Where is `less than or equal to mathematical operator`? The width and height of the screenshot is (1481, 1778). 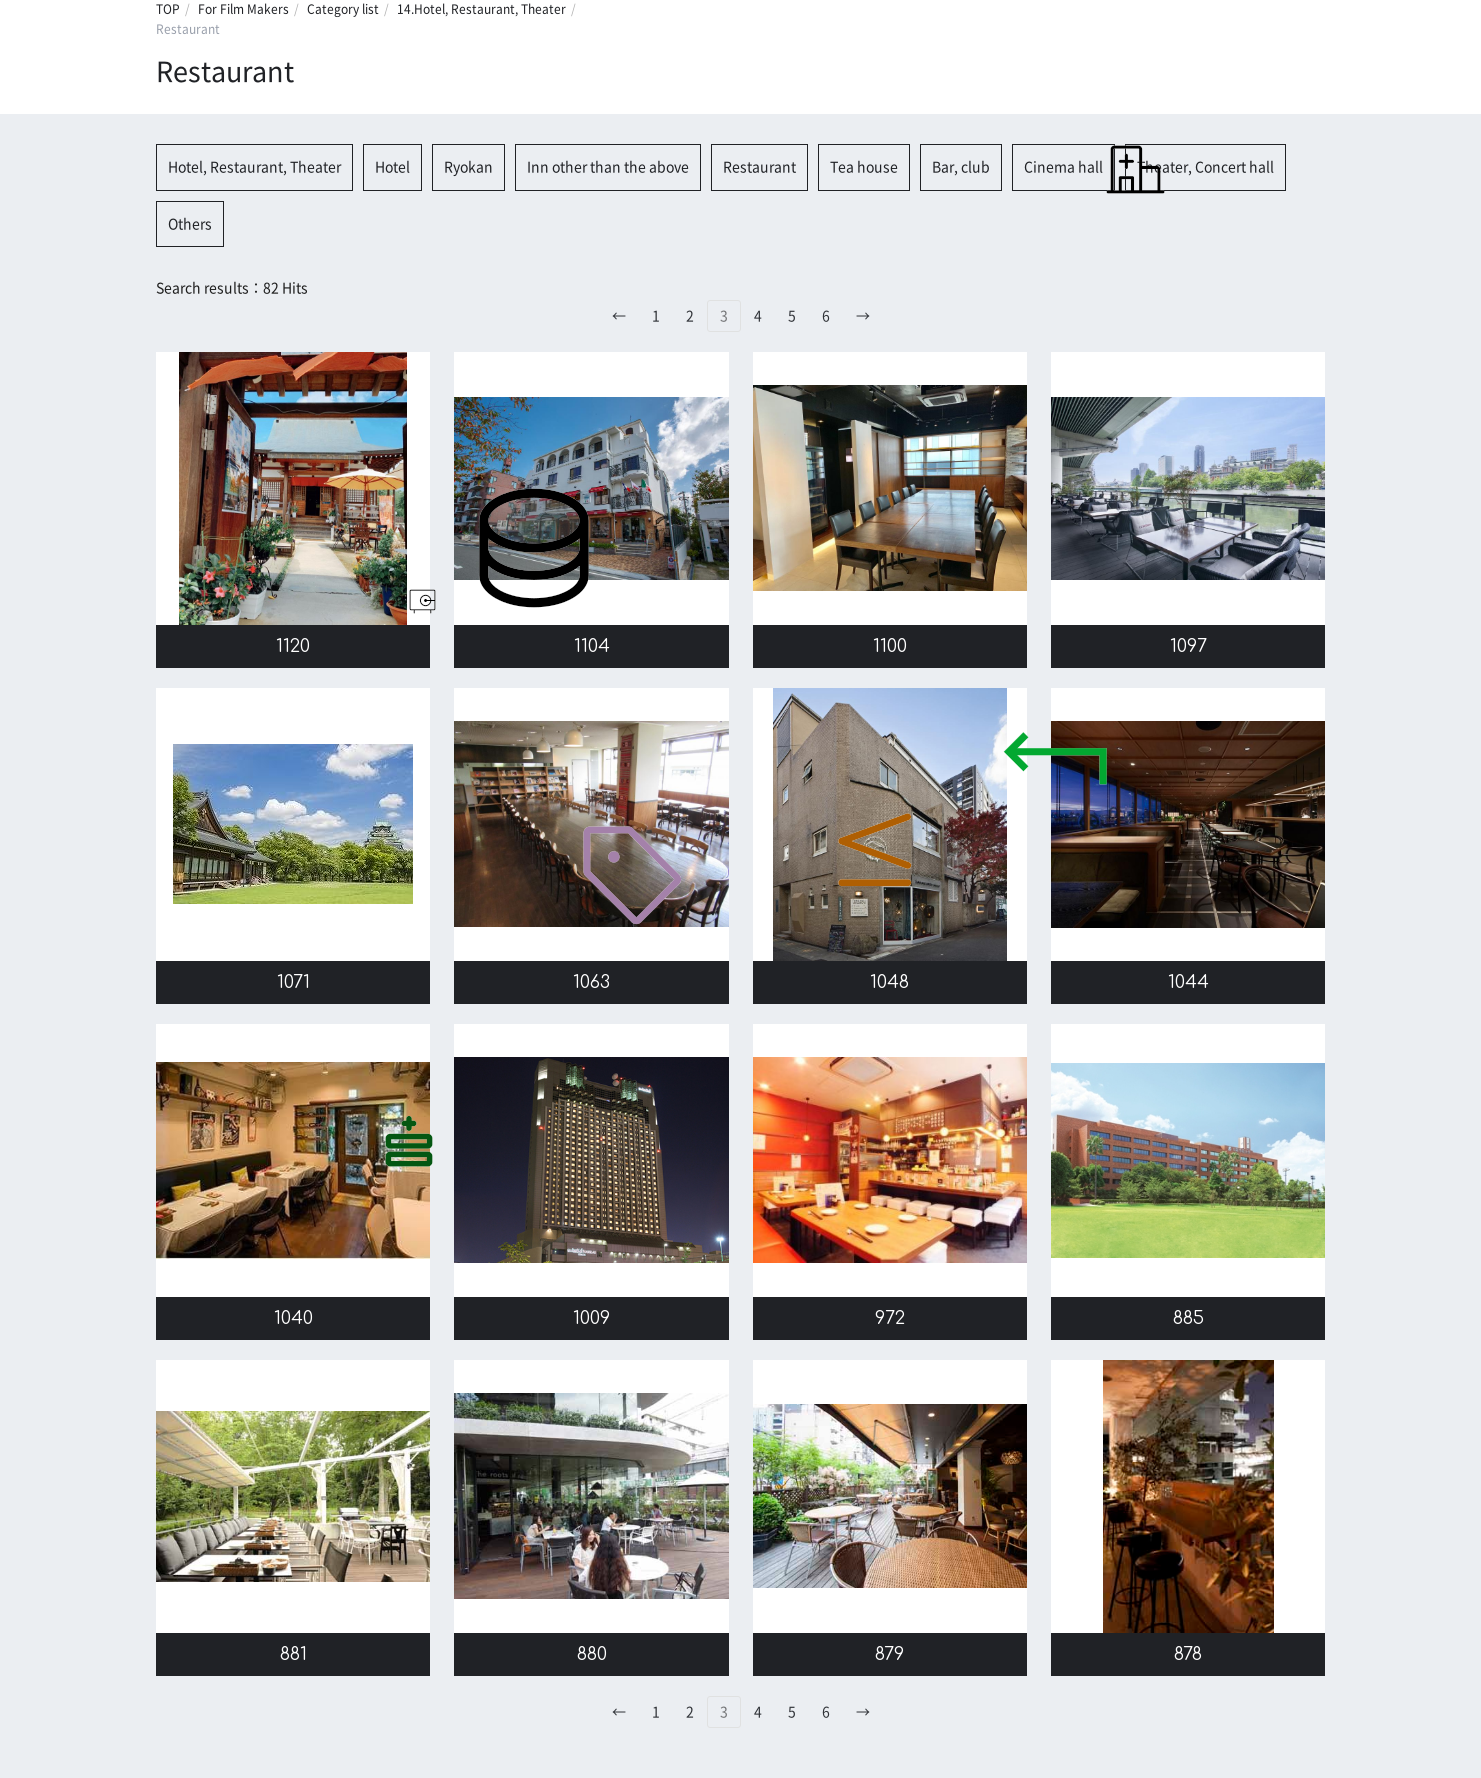 less than or equal to mathematical operator is located at coordinates (876, 851).